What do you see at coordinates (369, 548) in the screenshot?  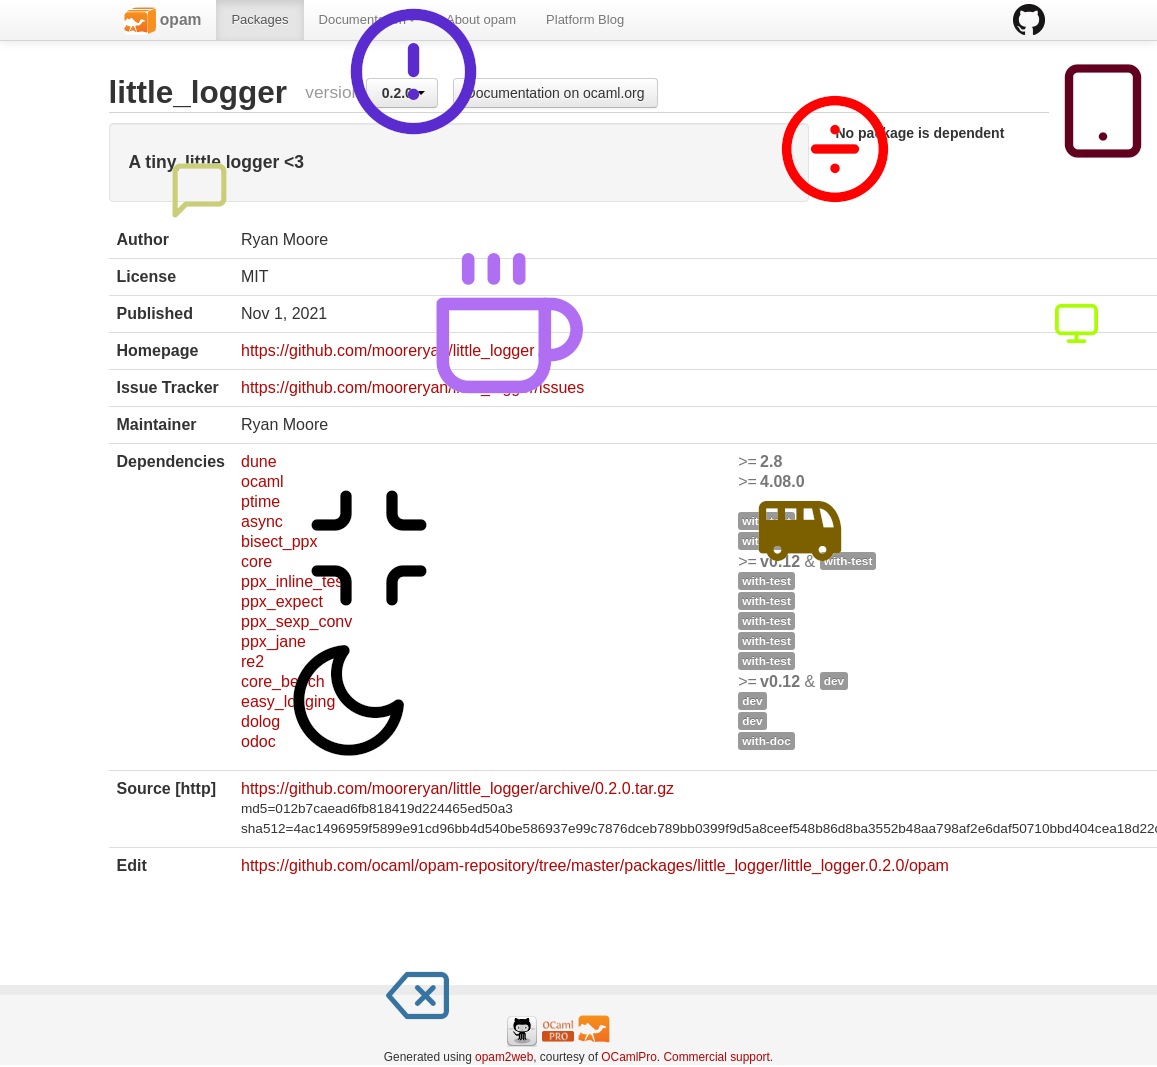 I see `minimize or exit fullscreen mode` at bounding box center [369, 548].